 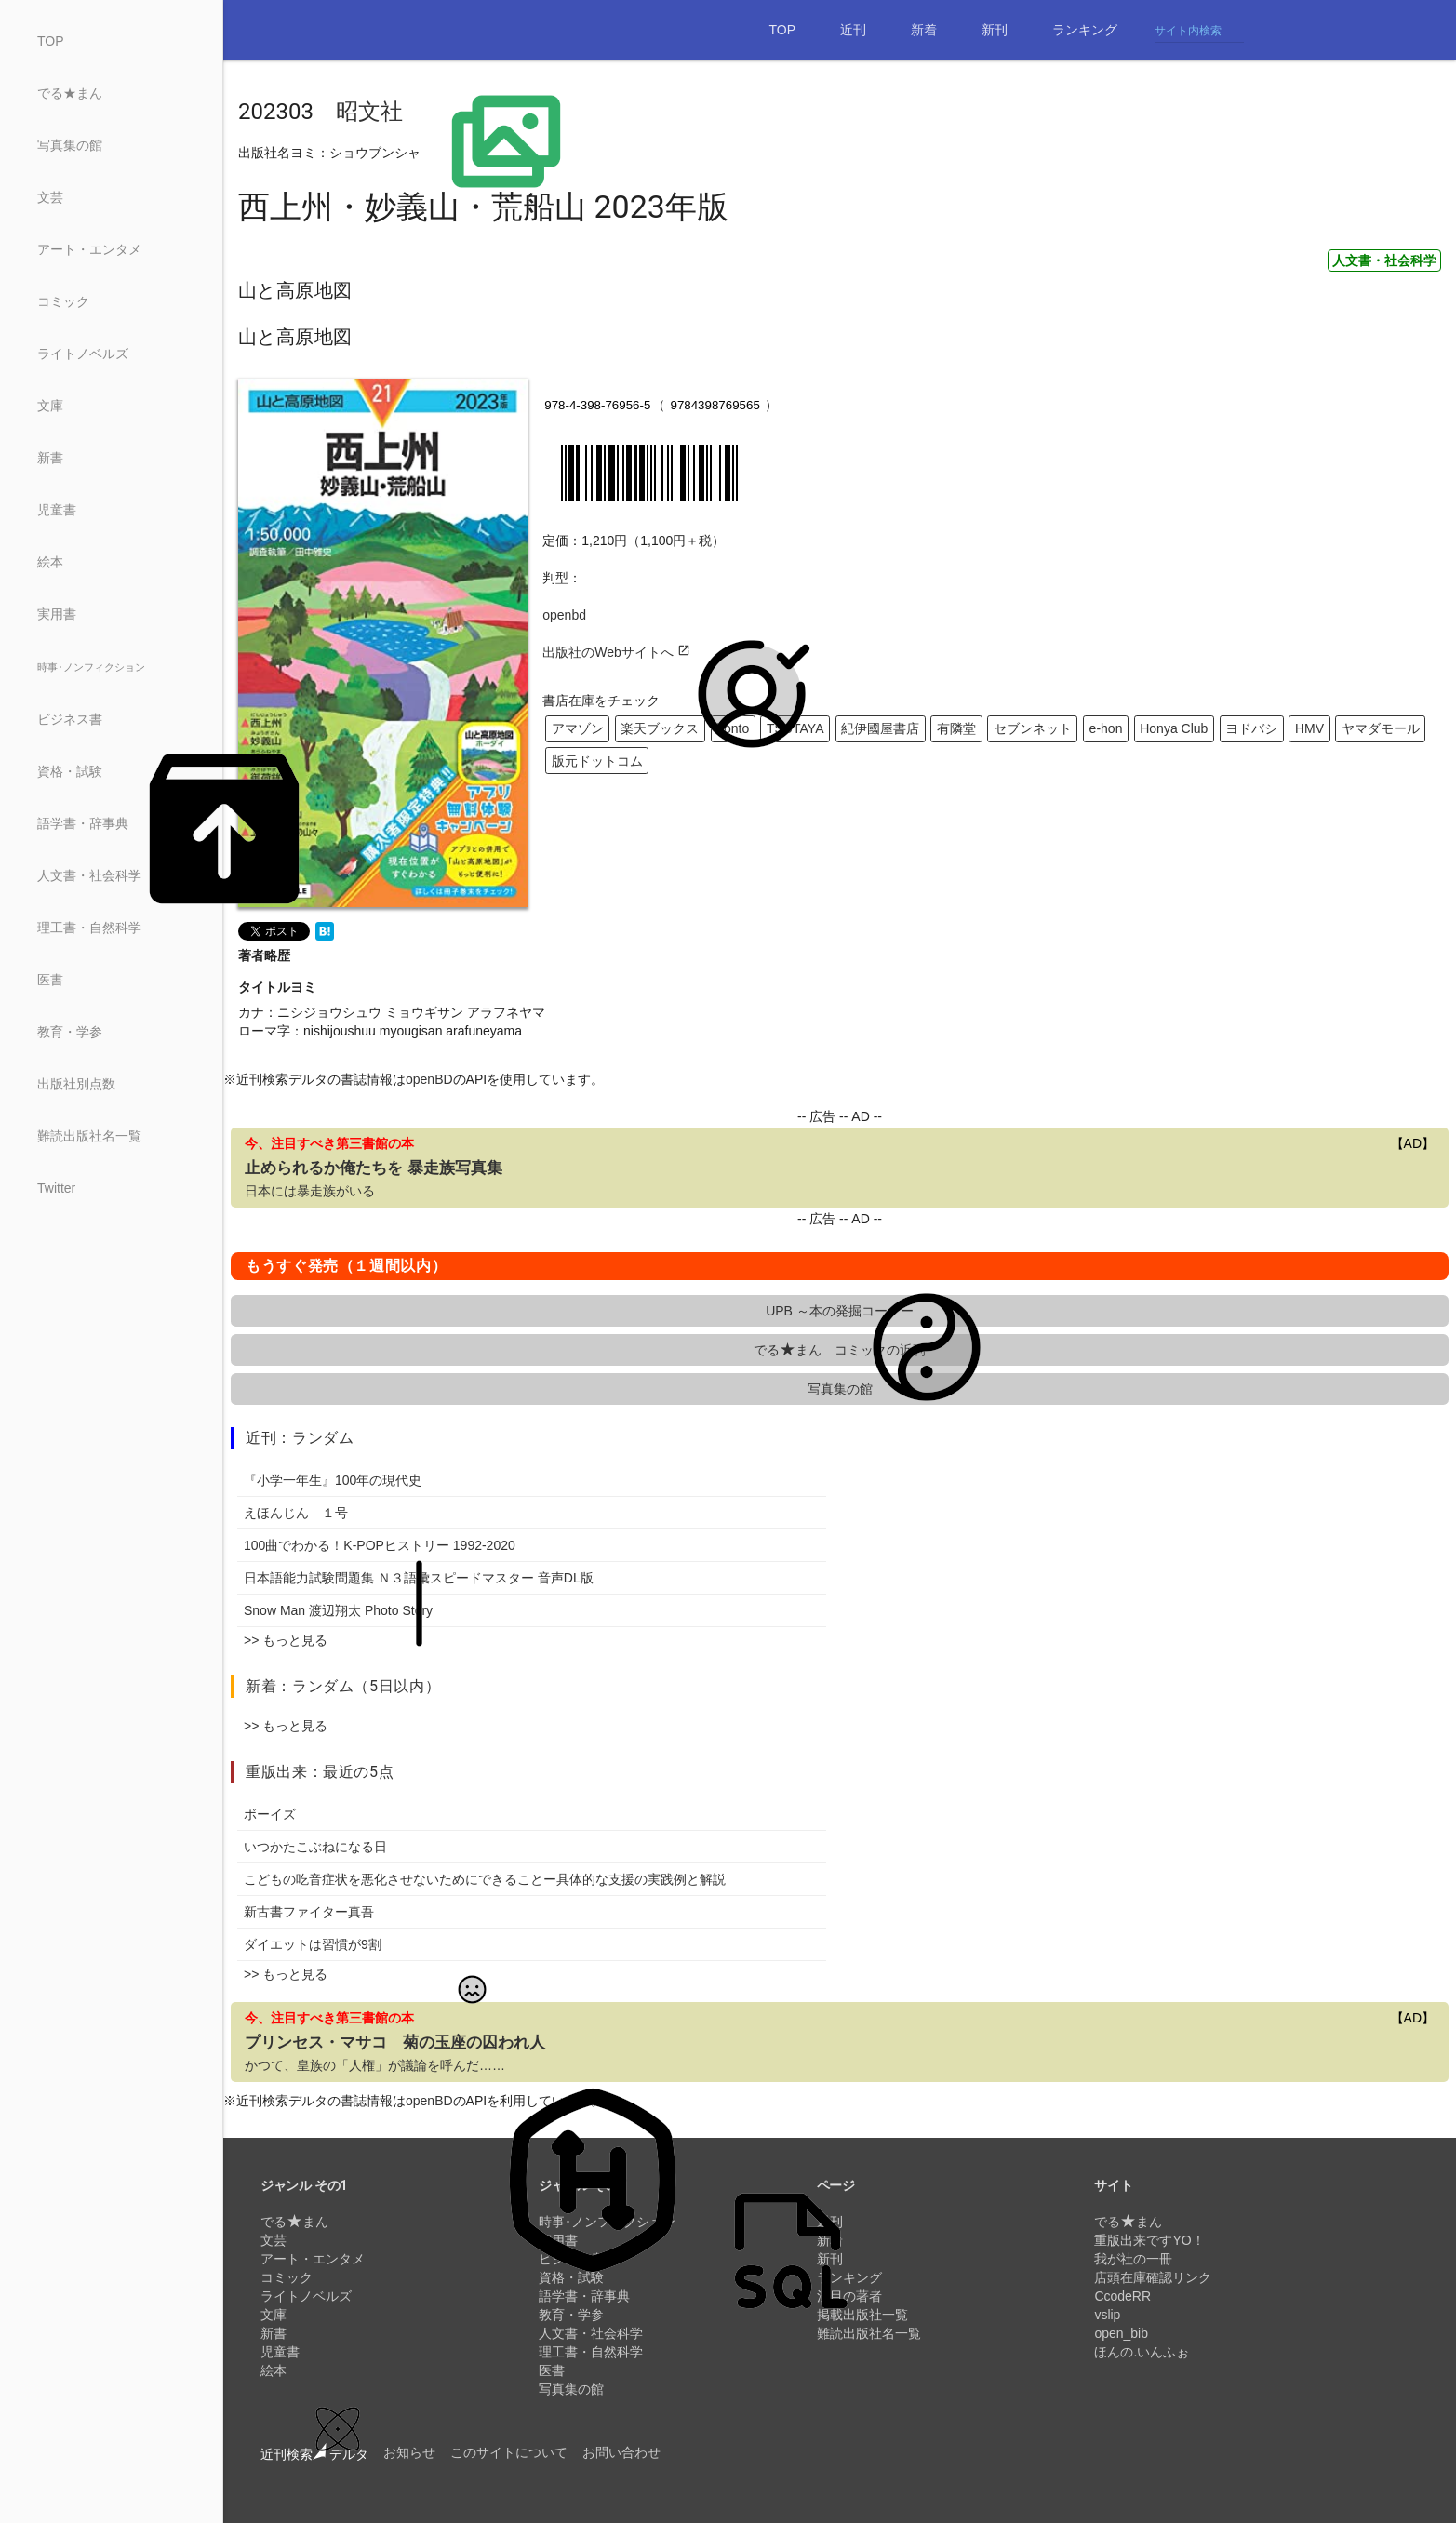 I want to click on visit HackerRank coding platform, so click(x=593, y=2180).